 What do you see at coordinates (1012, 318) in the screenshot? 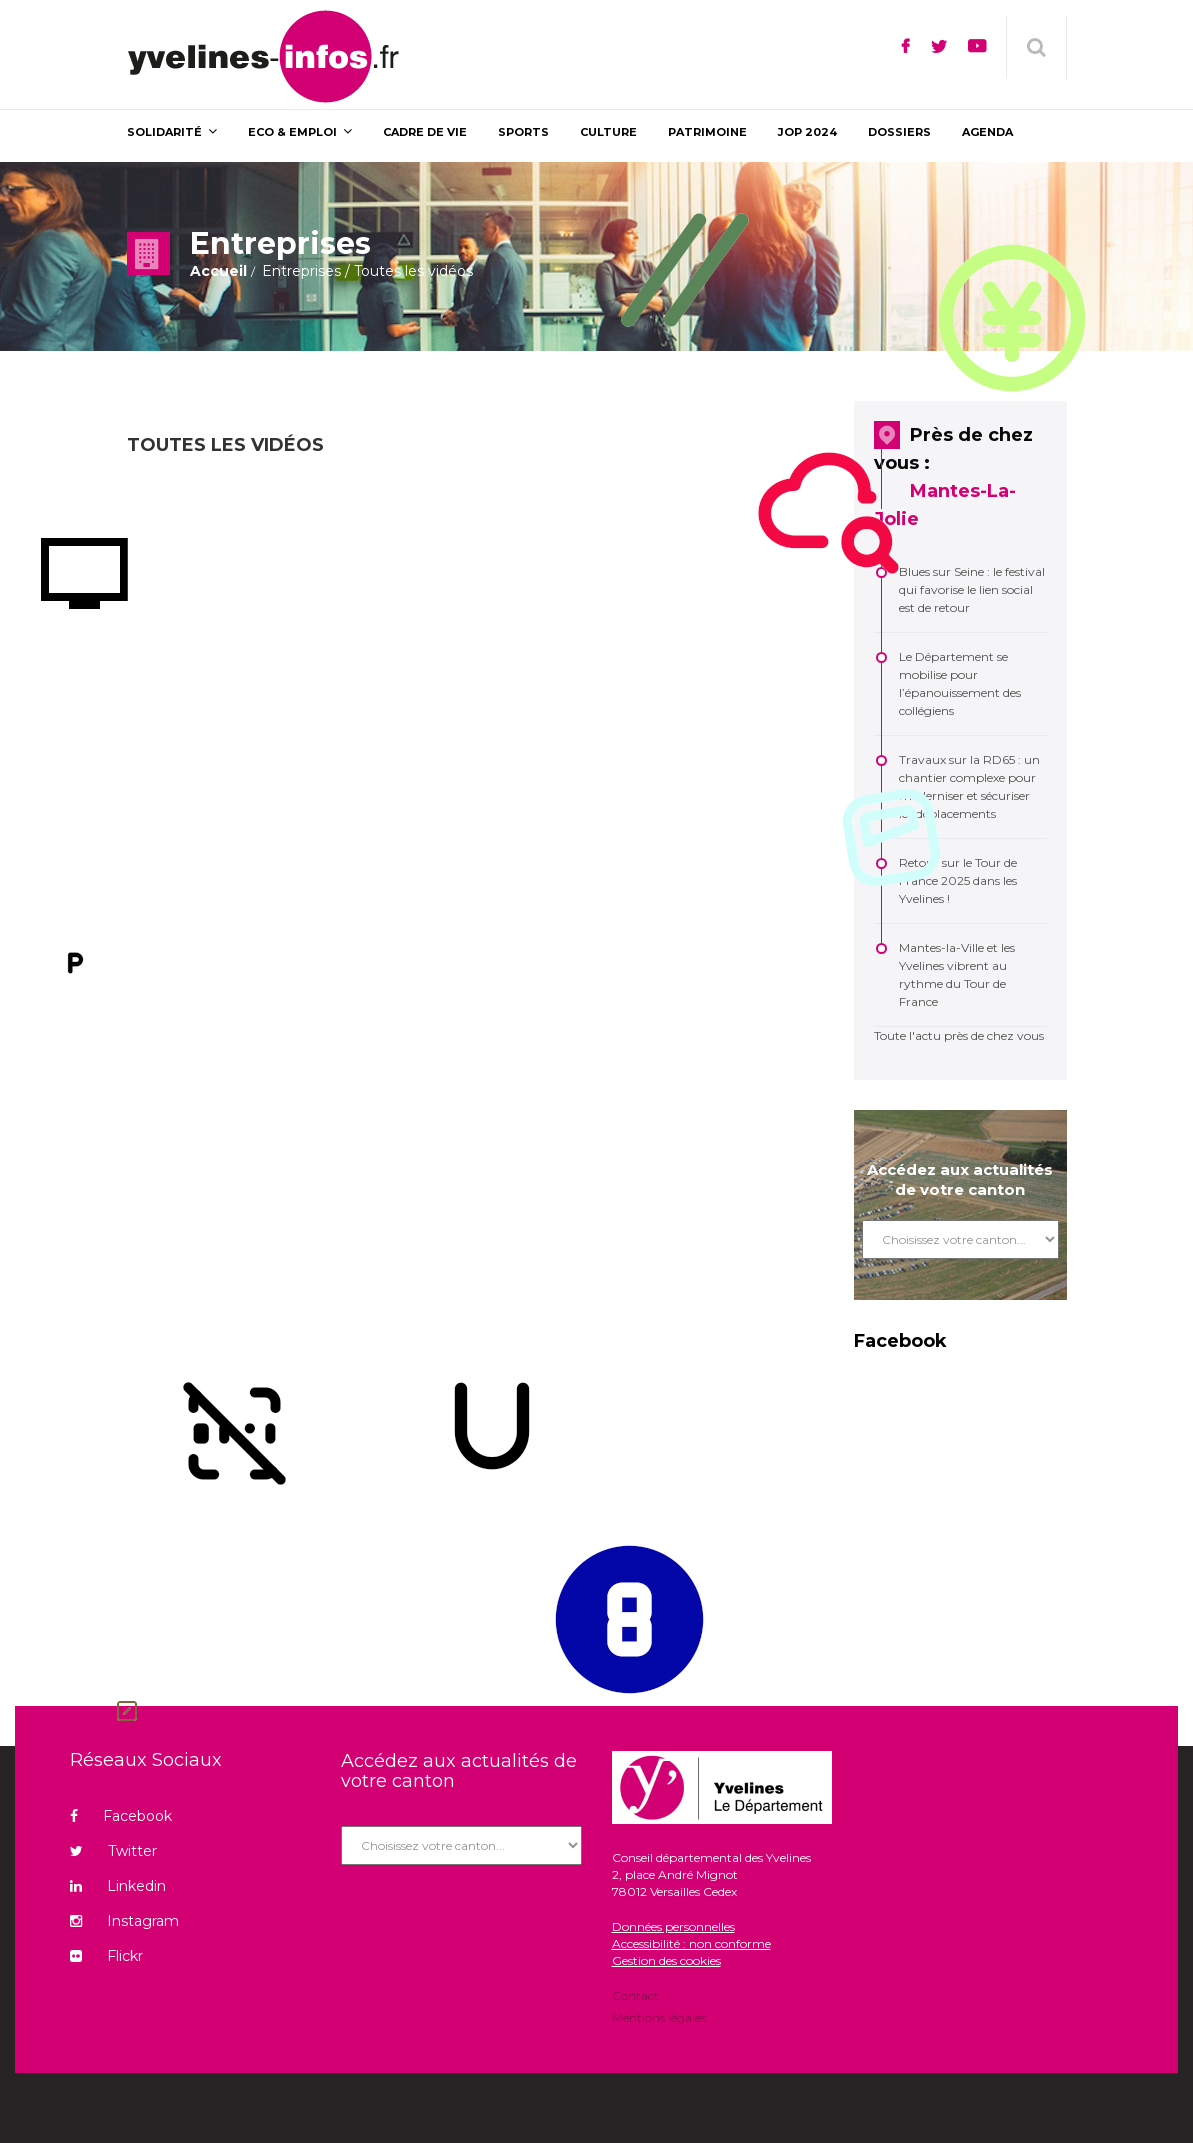
I see `view balance in japanese yen` at bounding box center [1012, 318].